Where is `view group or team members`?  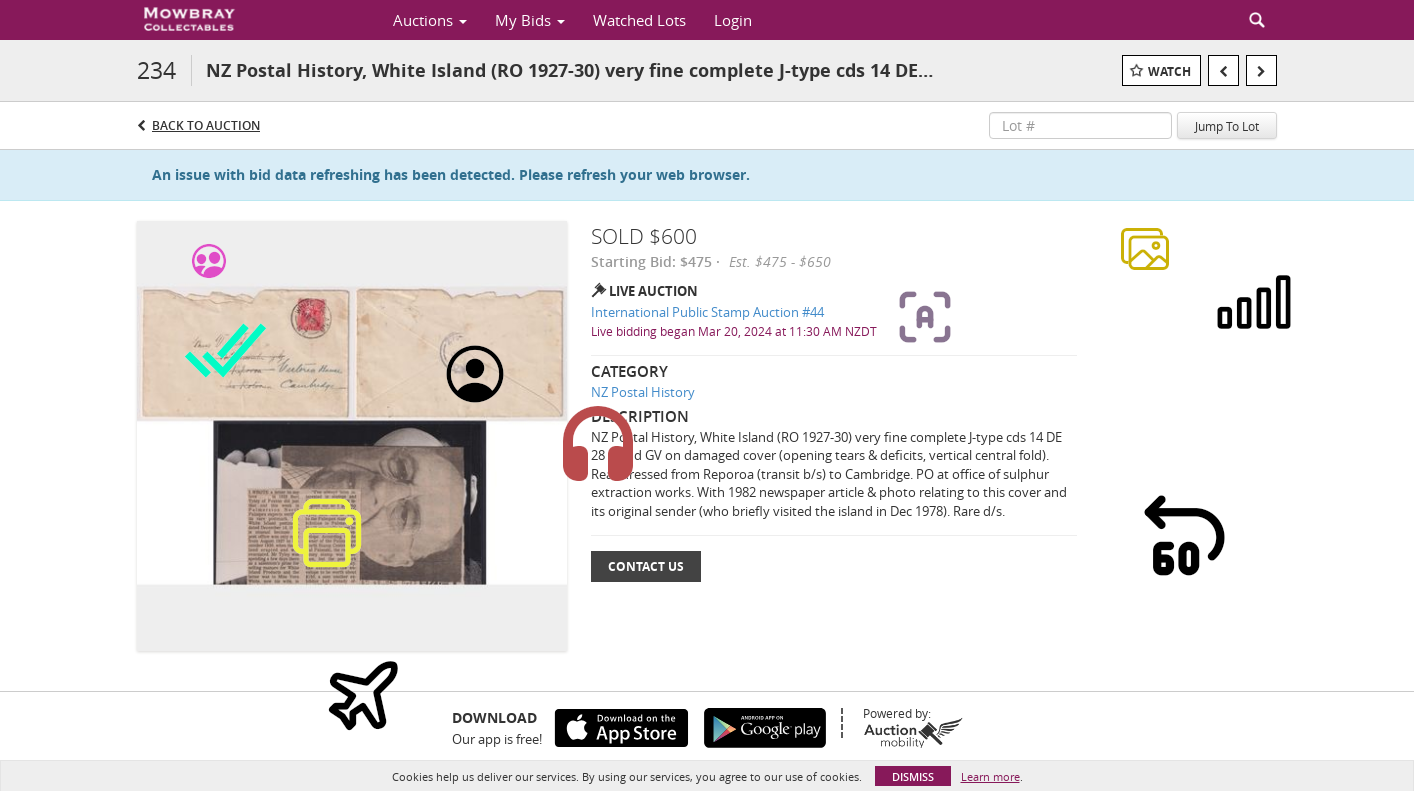
view group or team members is located at coordinates (209, 261).